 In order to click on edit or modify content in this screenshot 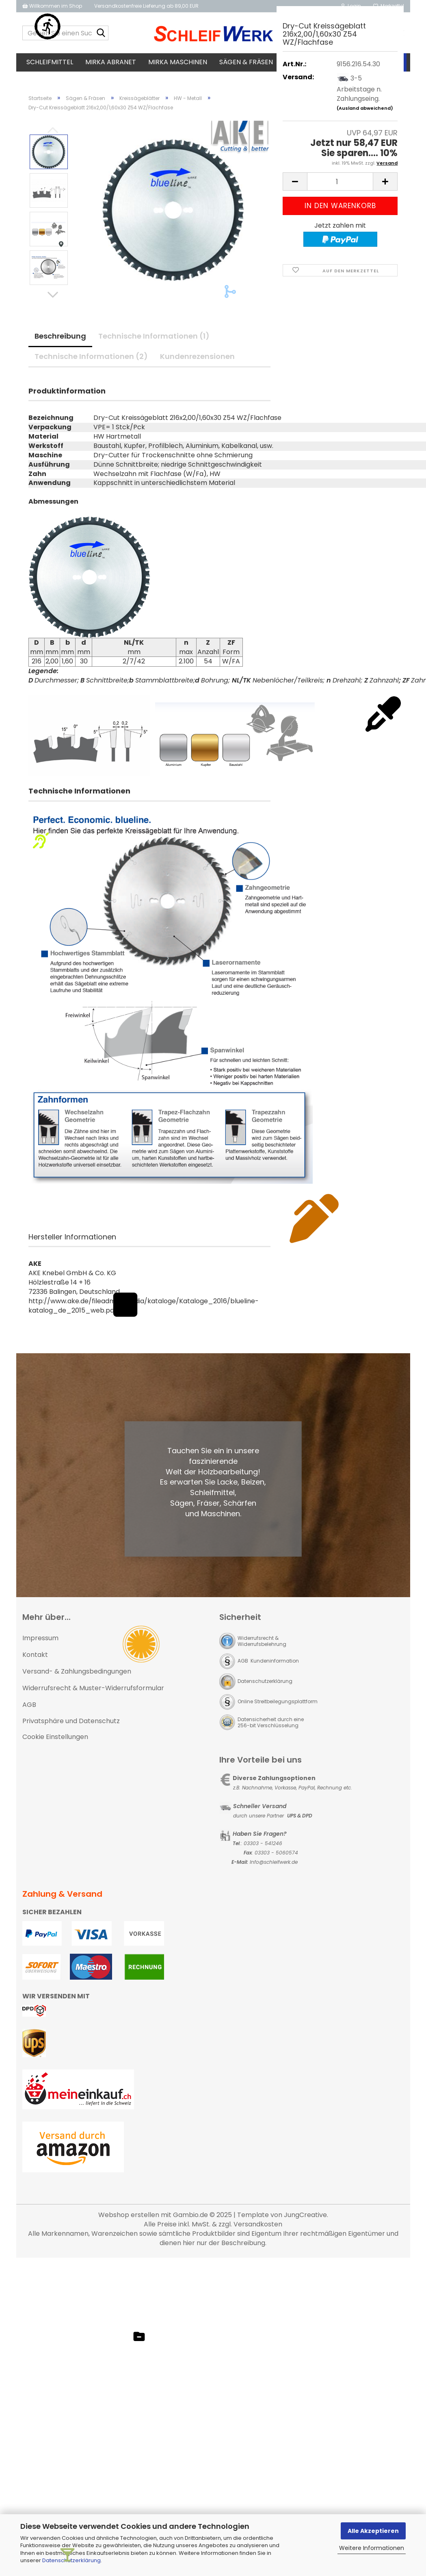, I will do `click(314, 1218)`.